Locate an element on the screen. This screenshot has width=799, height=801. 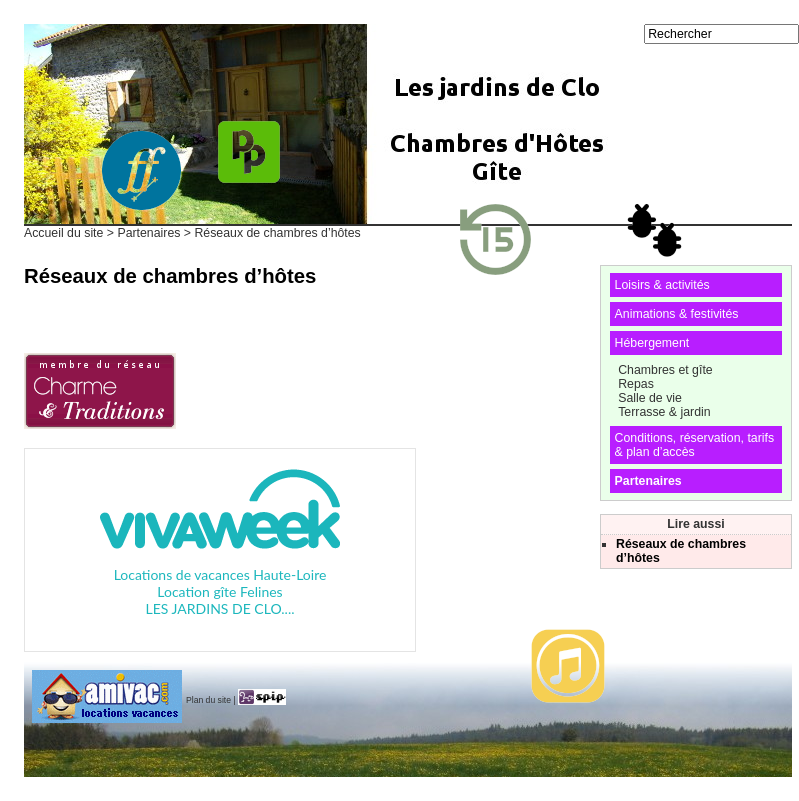
open itunes music library is located at coordinates (568, 666).